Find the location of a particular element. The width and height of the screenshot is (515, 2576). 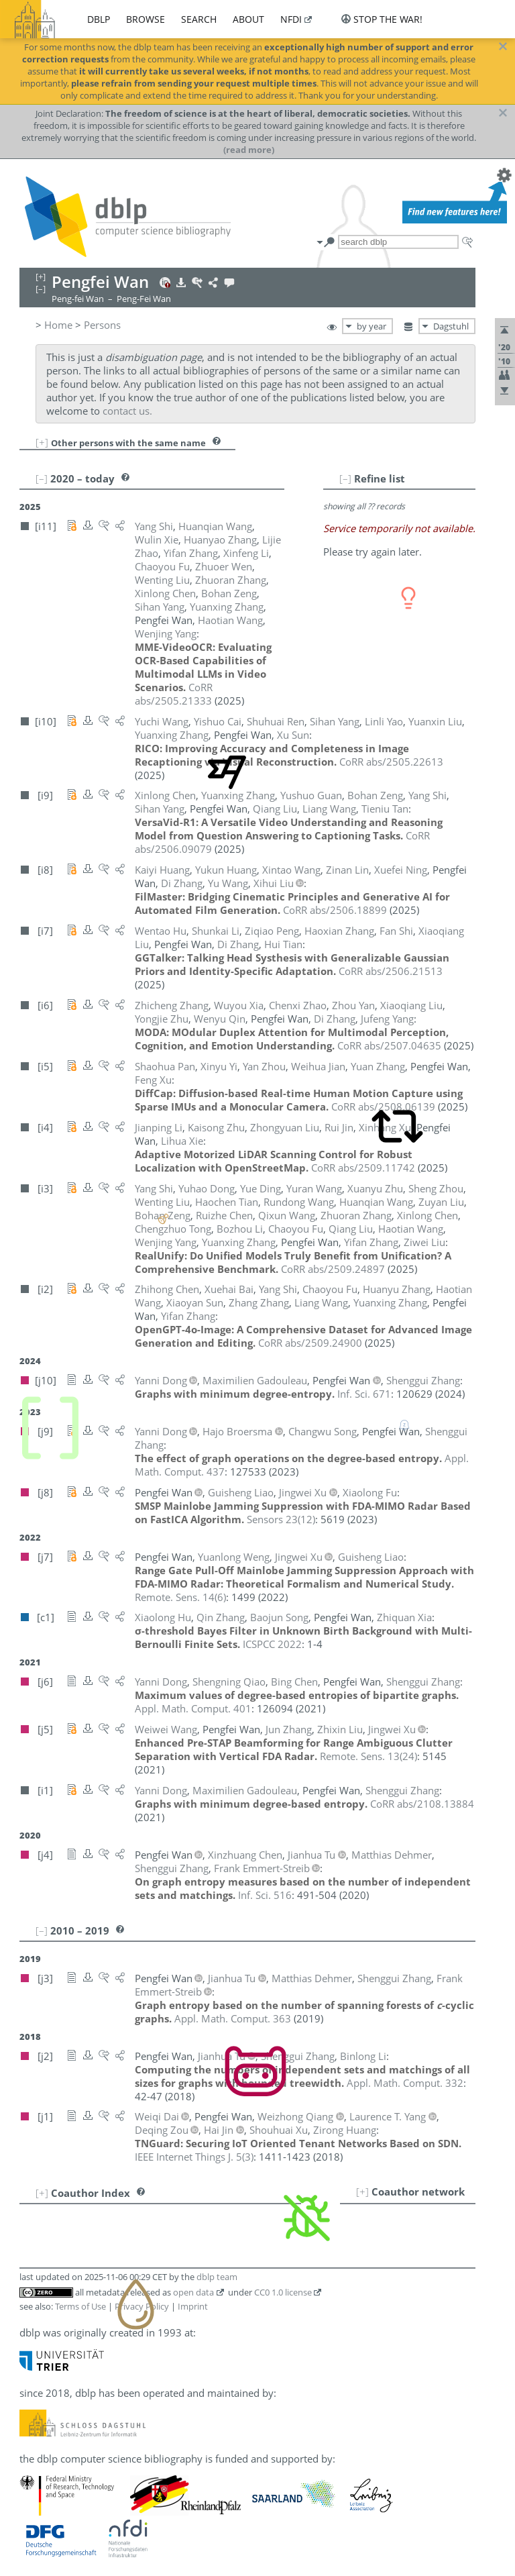

disable bug tracking or error reporting is located at coordinates (306, 2218).